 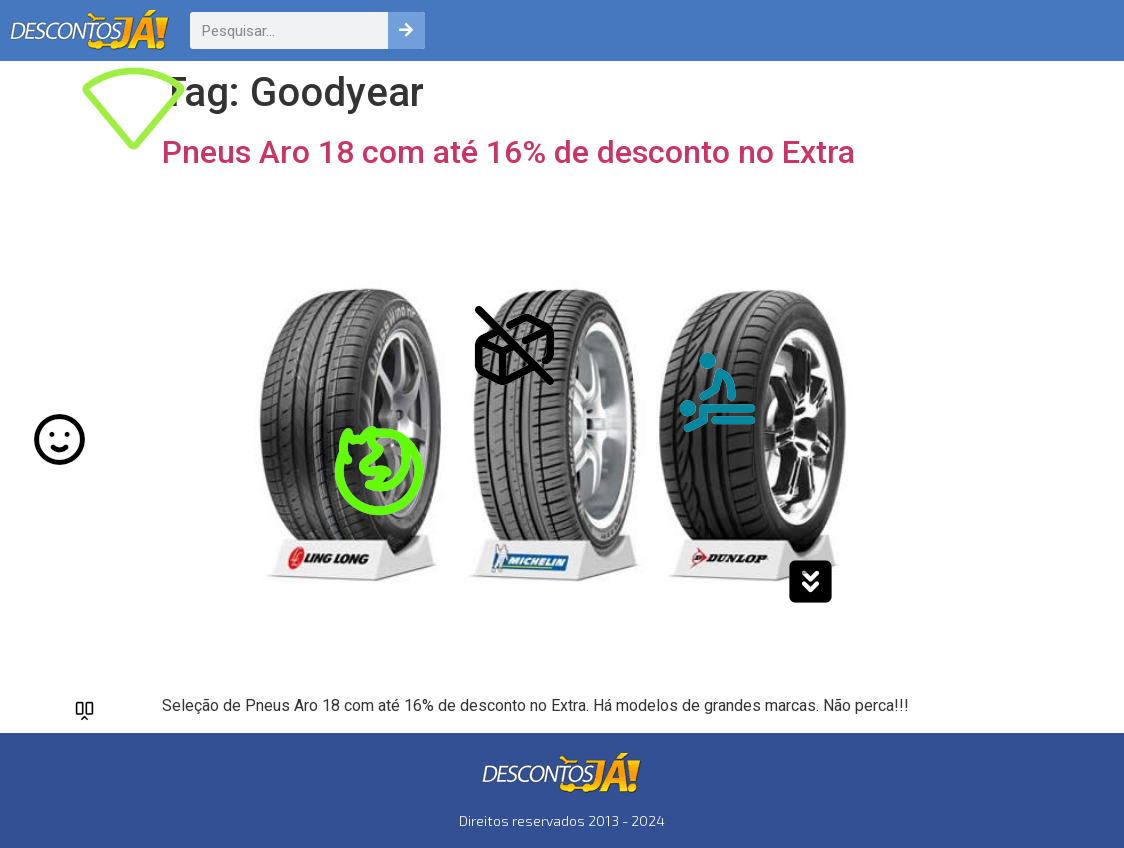 I want to click on add a reaction or emoji, so click(x=59, y=439).